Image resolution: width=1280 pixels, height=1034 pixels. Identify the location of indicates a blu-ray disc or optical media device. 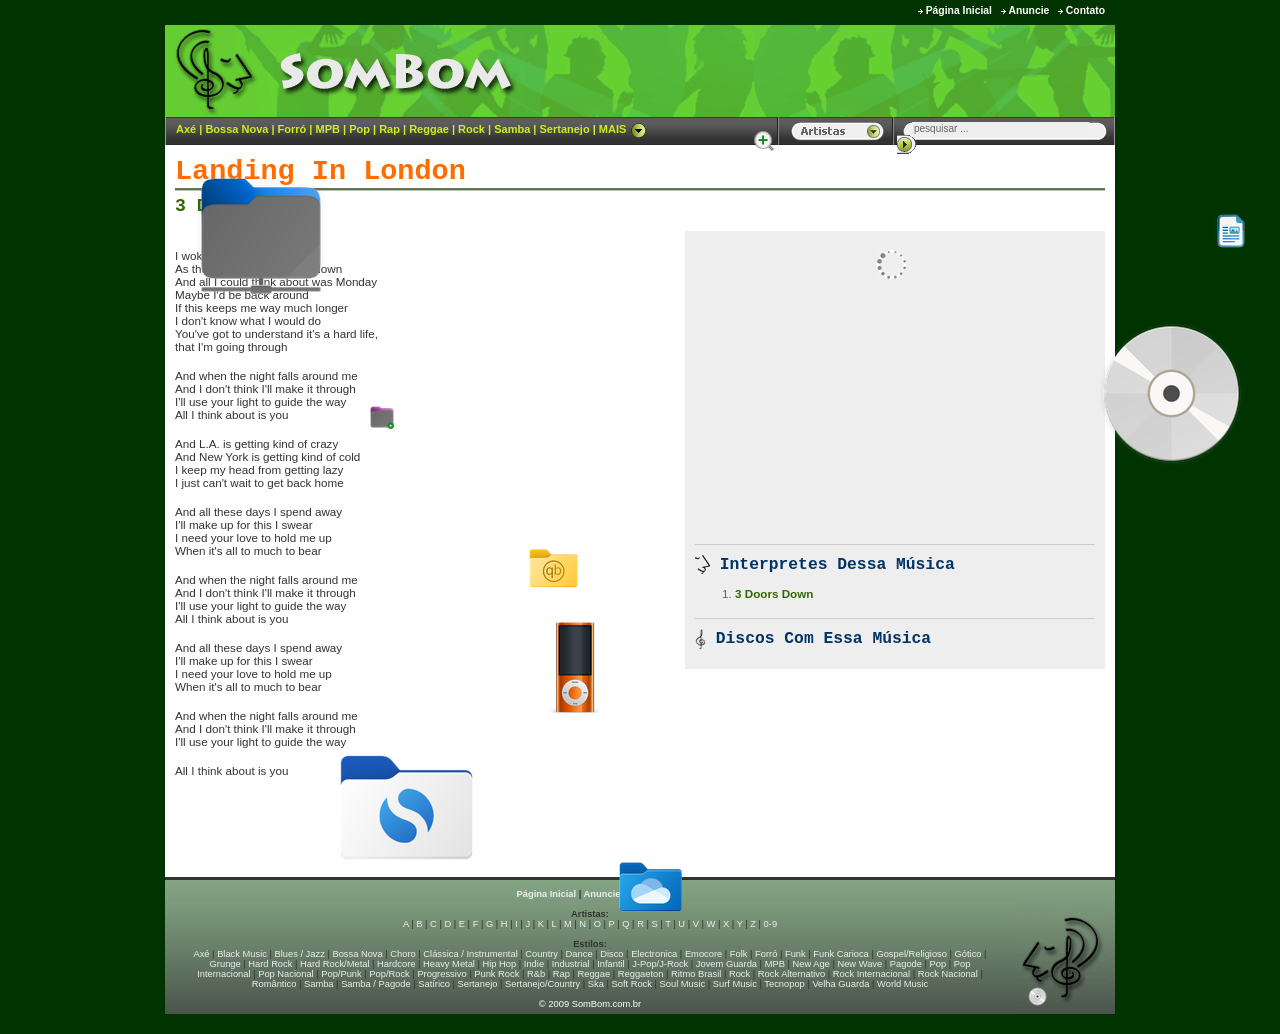
(1171, 393).